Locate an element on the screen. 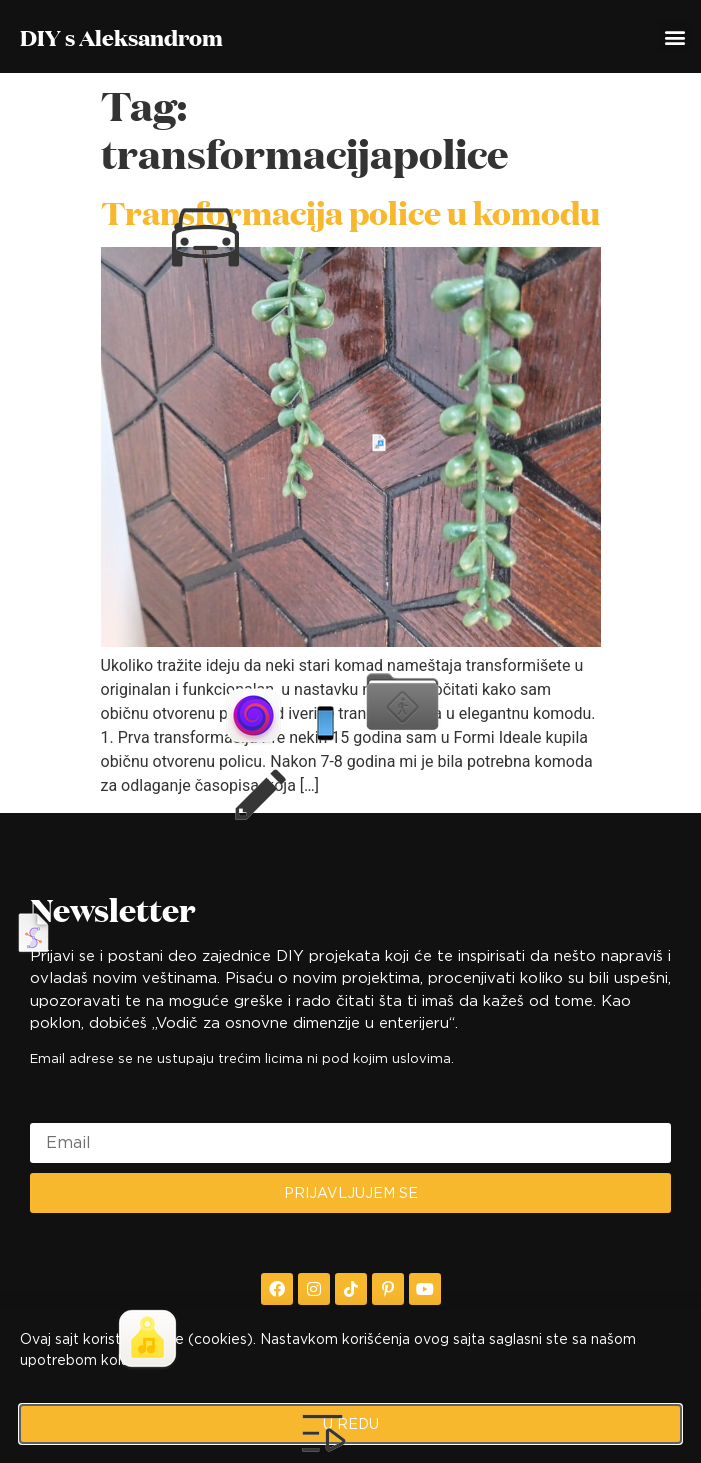 The width and height of the screenshot is (701, 1463). an SVG image file is located at coordinates (33, 933).